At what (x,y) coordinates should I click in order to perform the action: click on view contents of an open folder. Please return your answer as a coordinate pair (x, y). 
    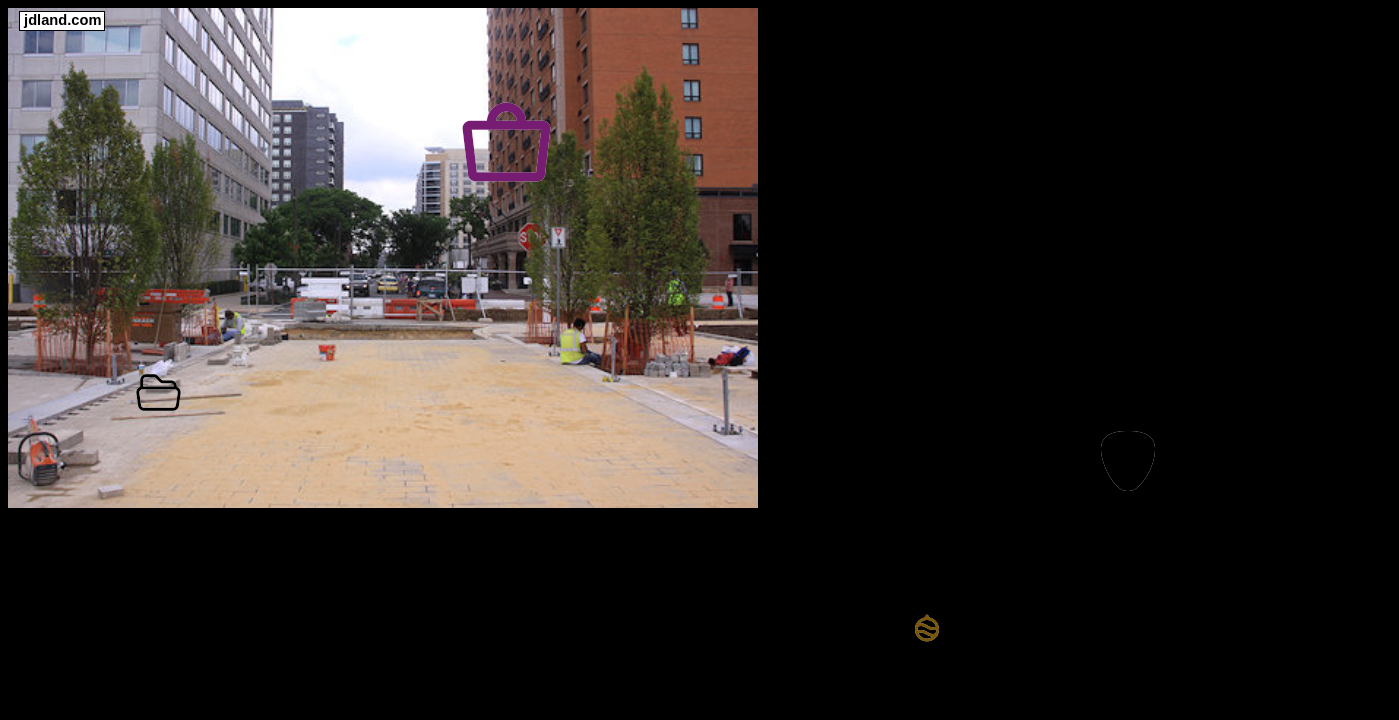
    Looking at the image, I should click on (158, 392).